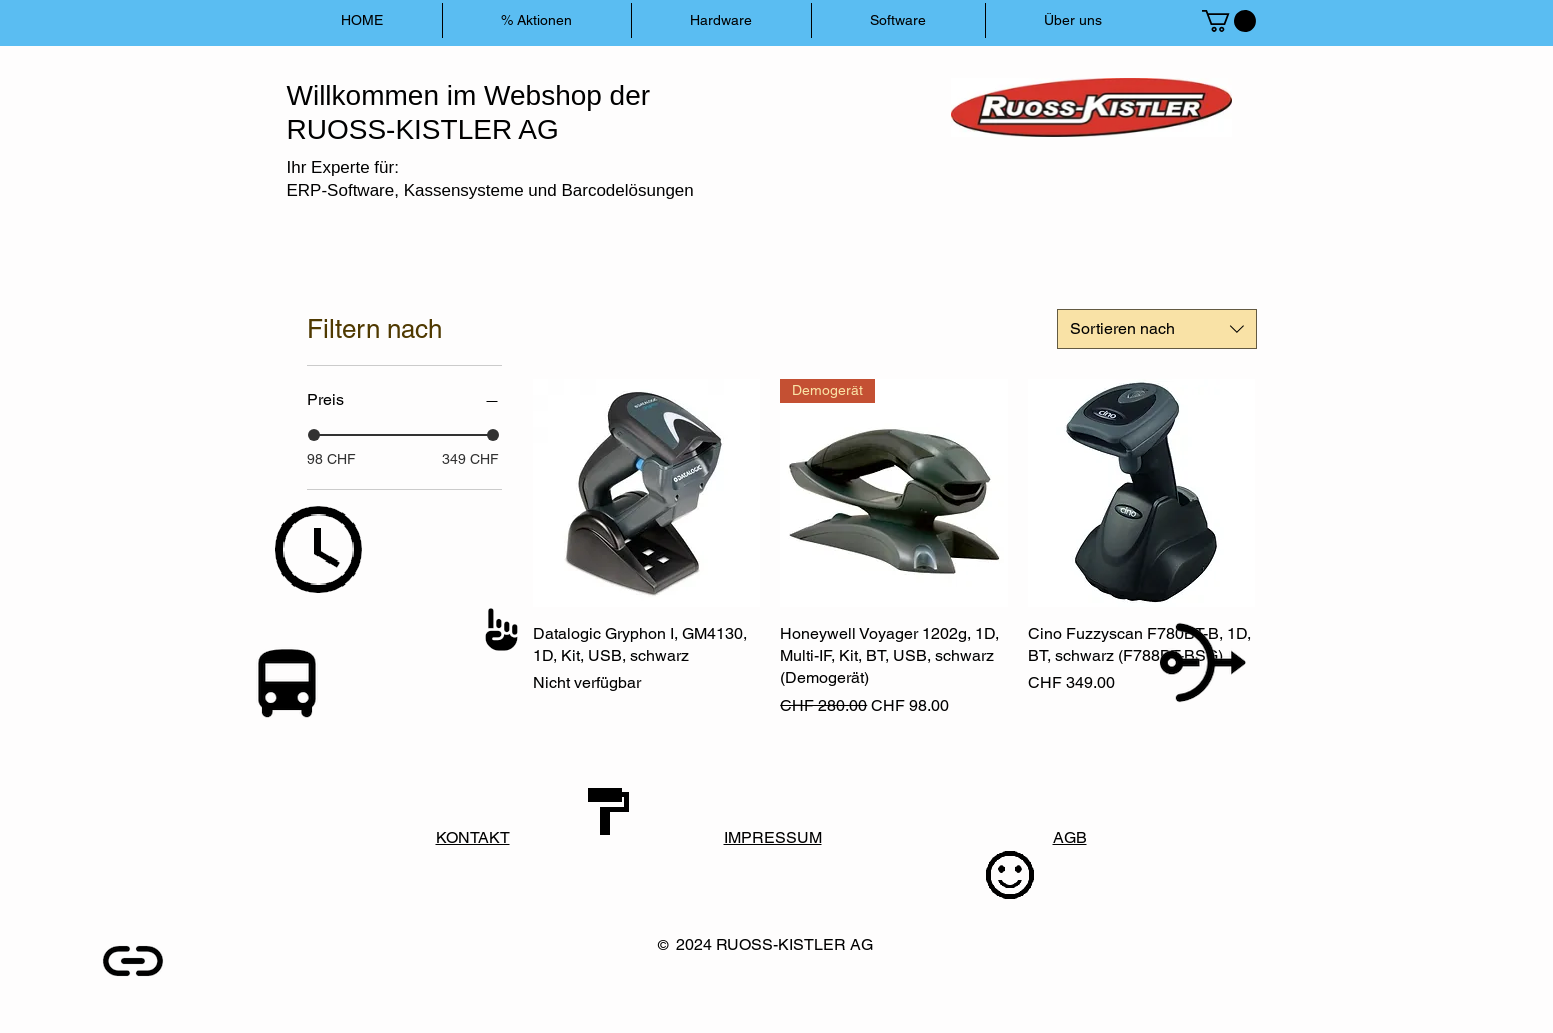 The width and height of the screenshot is (1553, 1033). Describe the element at coordinates (607, 811) in the screenshot. I see `apply formatting style to selected content` at that location.